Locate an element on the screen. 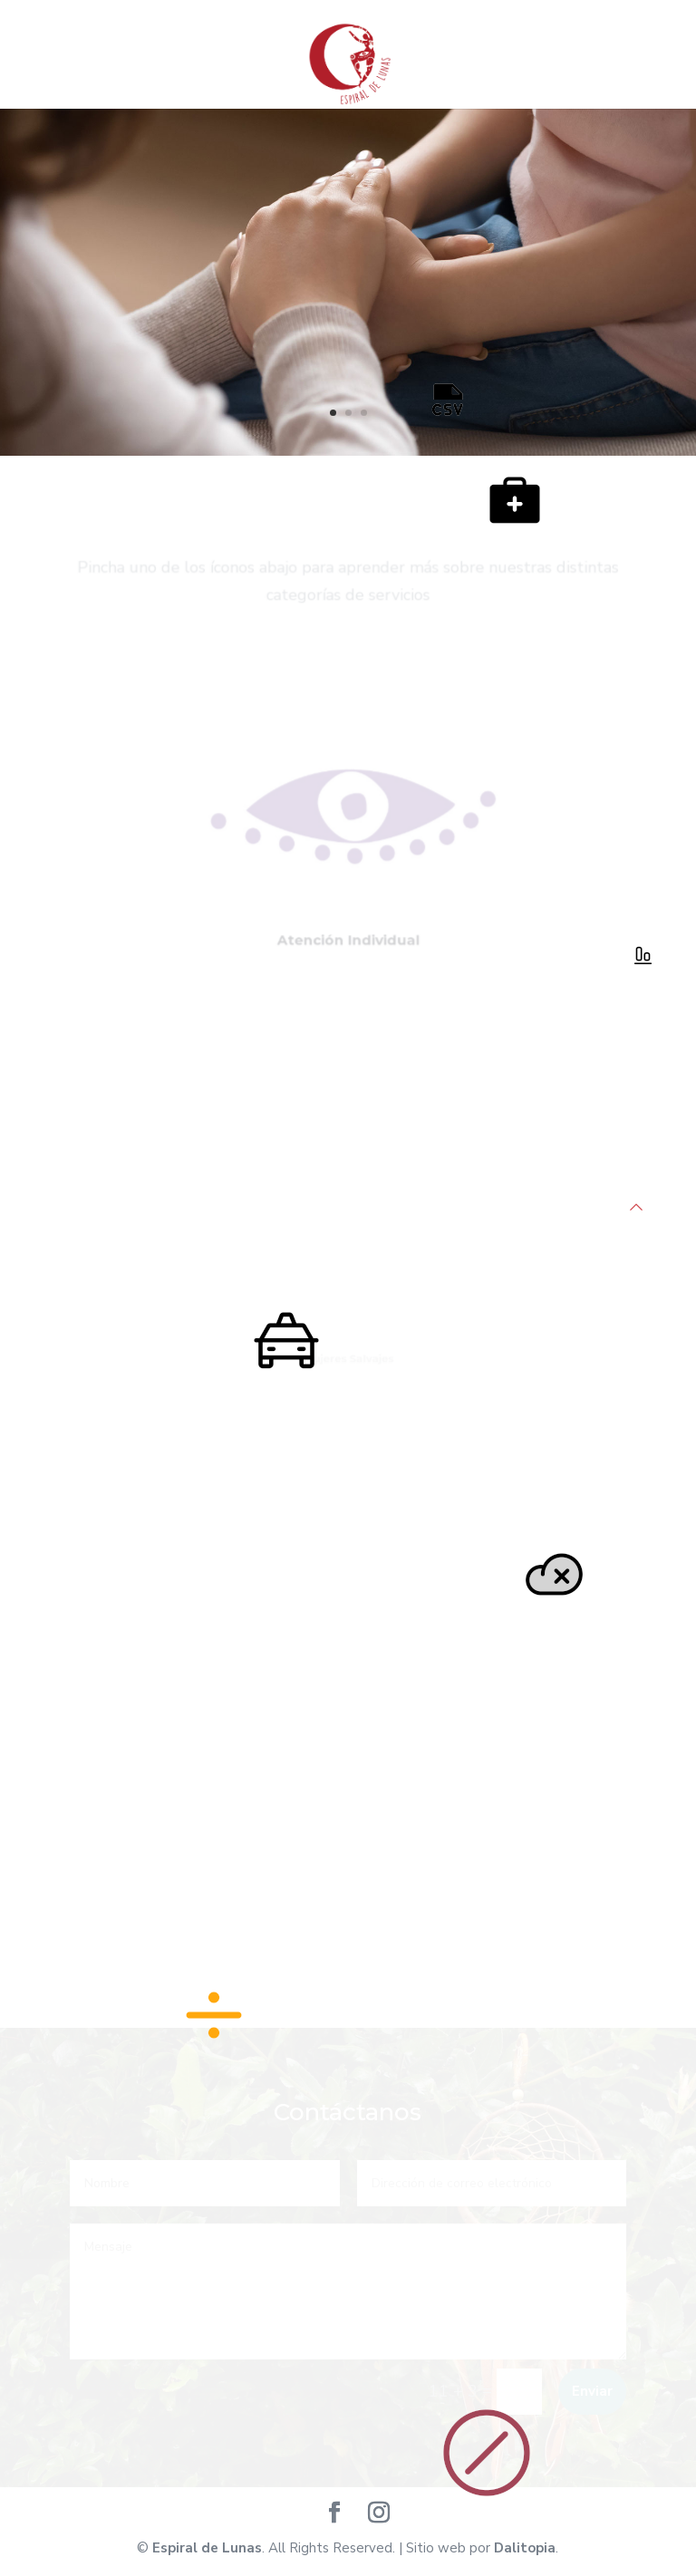 This screenshot has height=2576, width=696. access medical or health resources is located at coordinates (515, 502).